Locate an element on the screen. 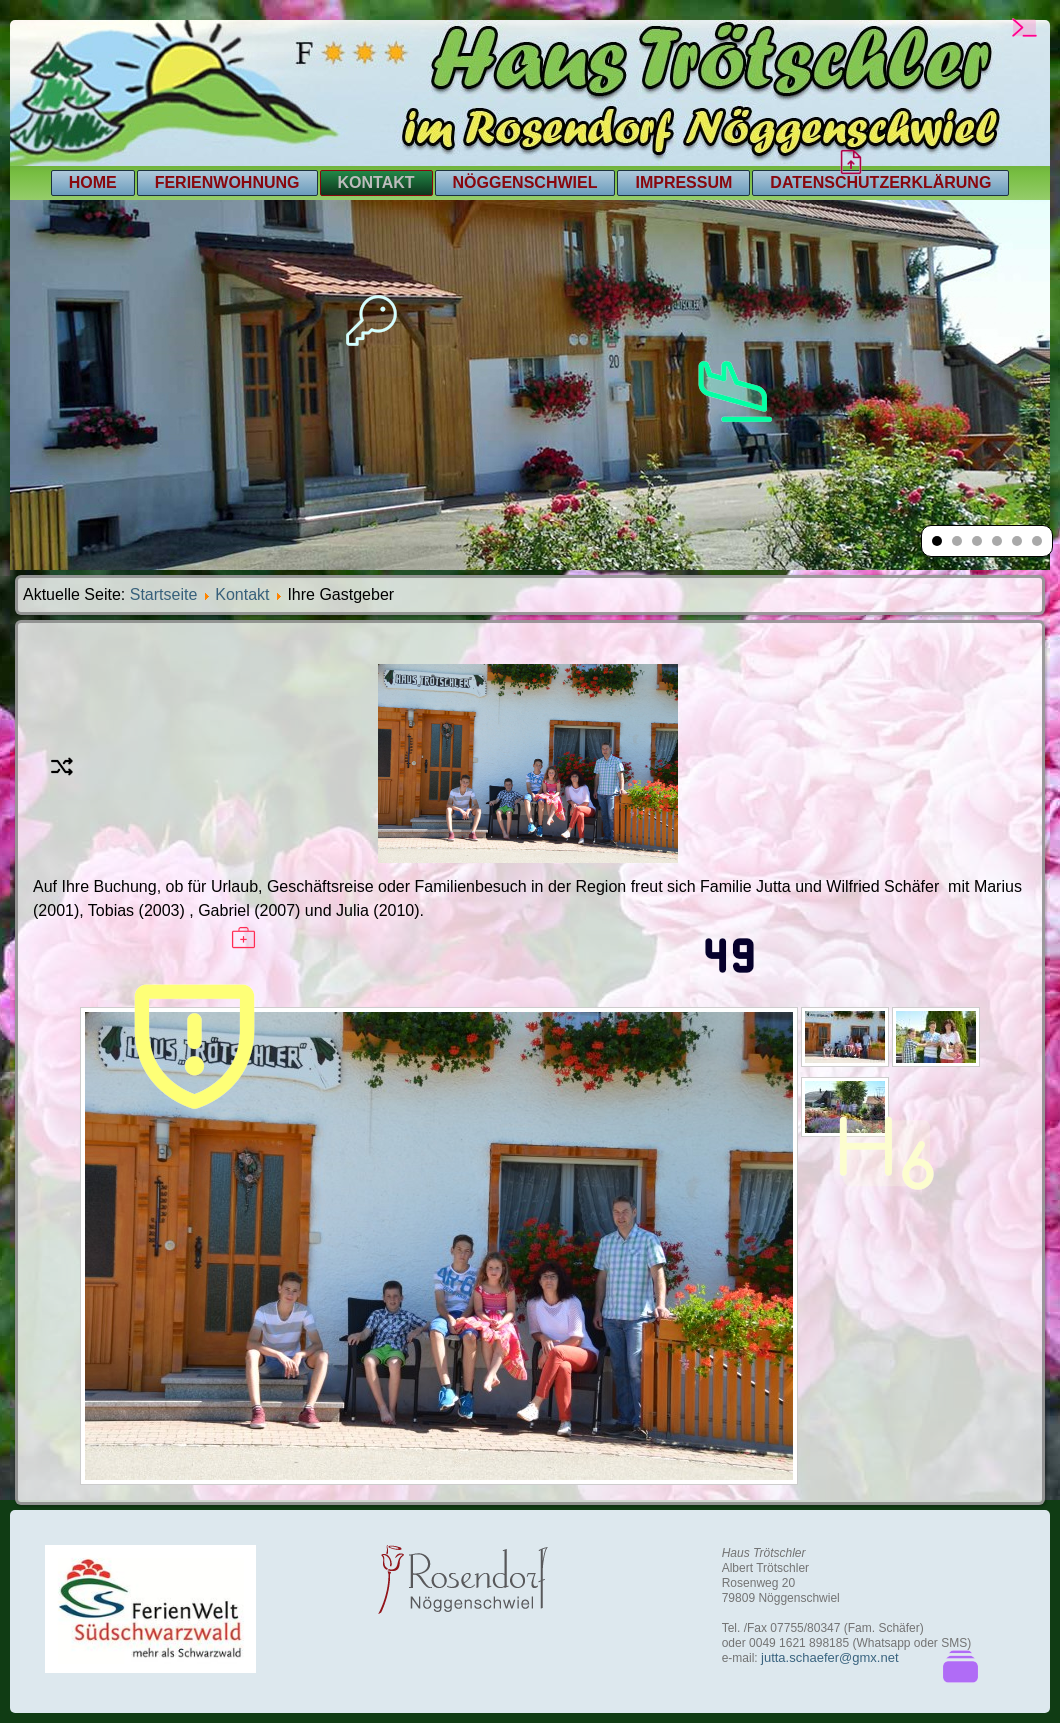 This screenshot has height=1723, width=1060. indicates flight arrival status is located at coordinates (731, 391).